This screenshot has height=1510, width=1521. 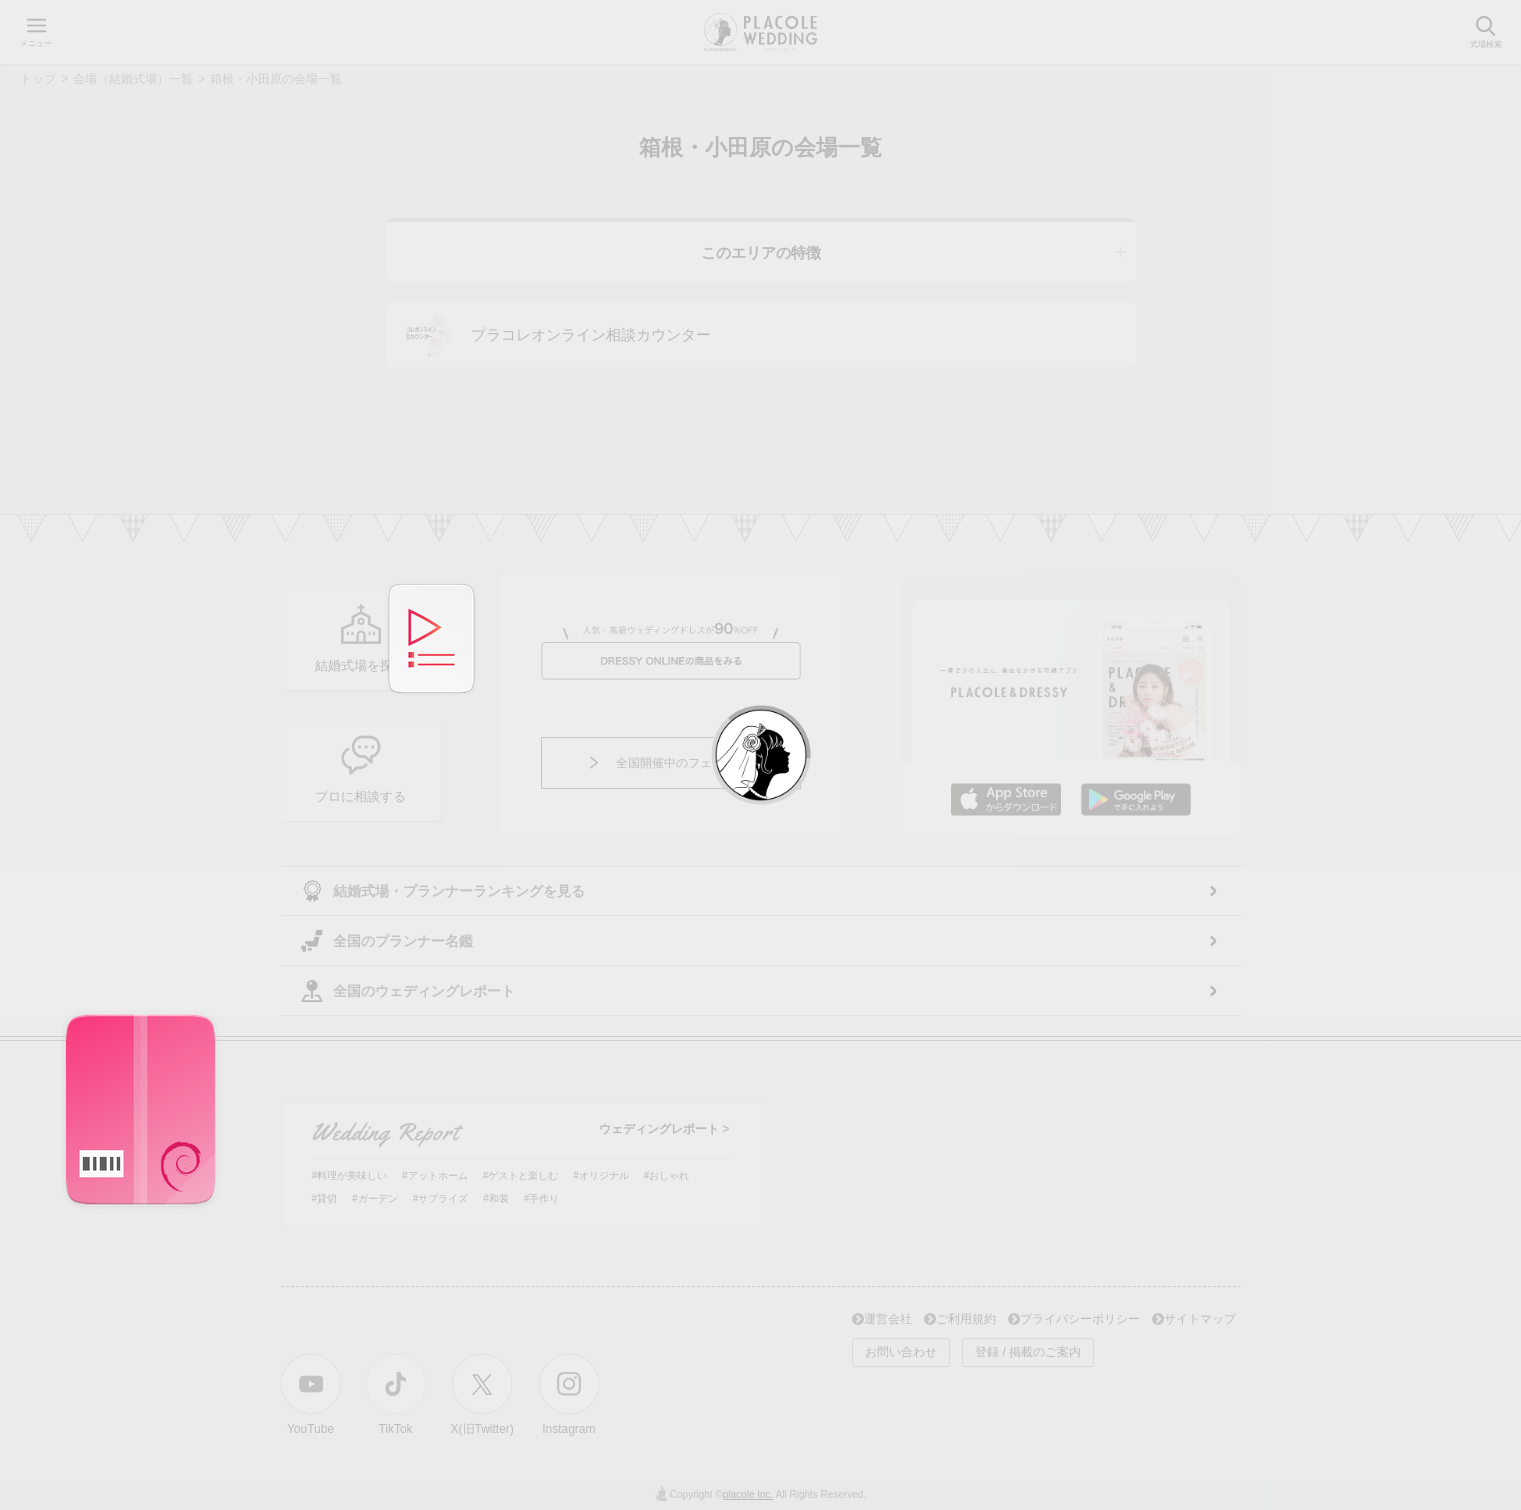 I want to click on audio playlist file (.scpls format), so click(x=431, y=638).